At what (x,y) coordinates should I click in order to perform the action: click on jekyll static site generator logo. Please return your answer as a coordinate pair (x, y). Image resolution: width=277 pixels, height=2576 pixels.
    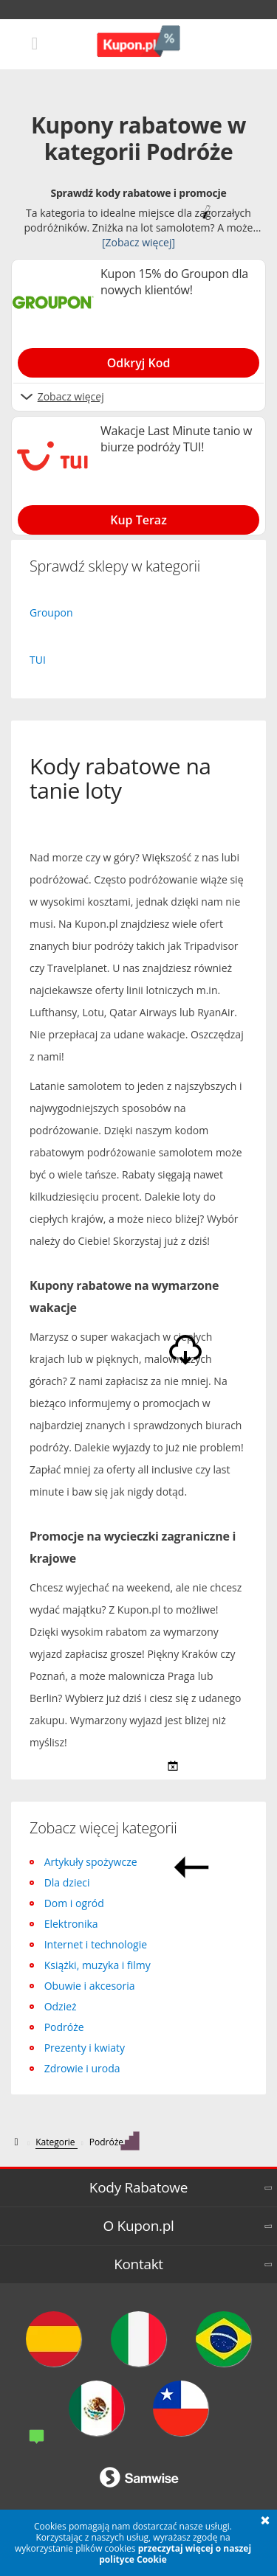
    Looking at the image, I should click on (206, 212).